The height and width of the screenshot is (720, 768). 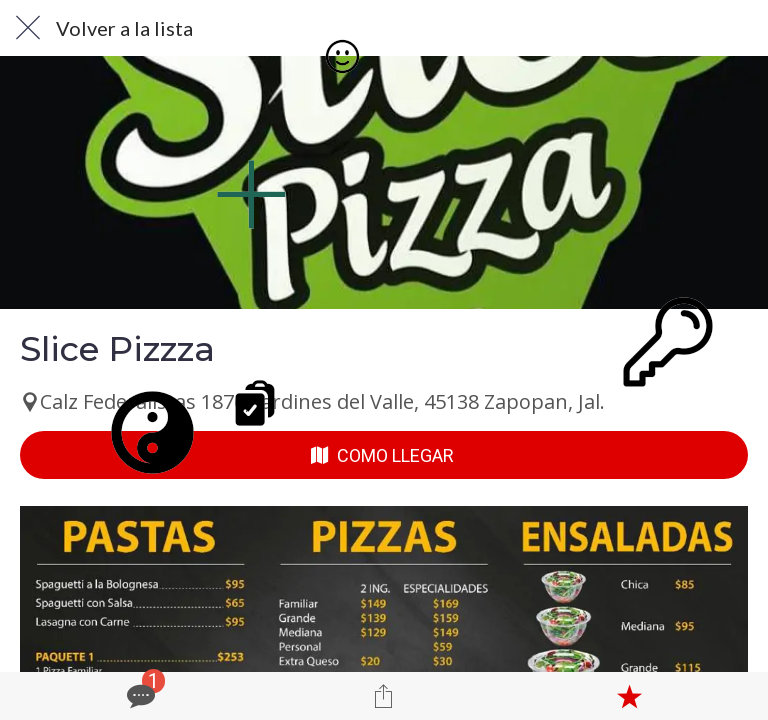 I want to click on mark task or document as complete, so click(x=255, y=403).